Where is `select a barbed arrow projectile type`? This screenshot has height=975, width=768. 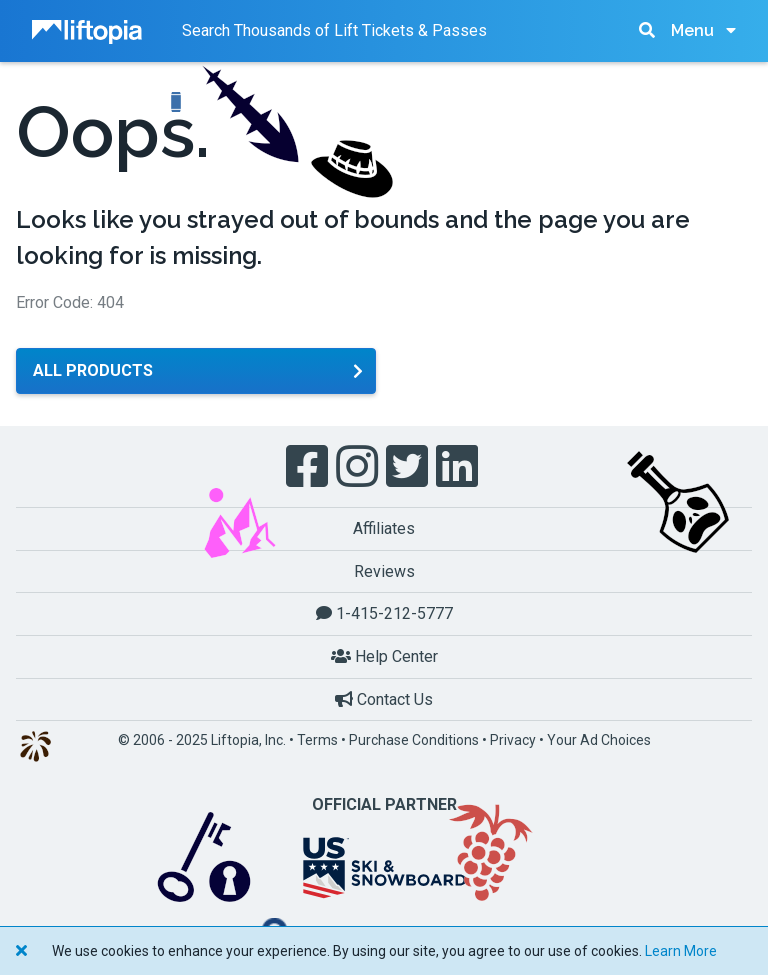
select a barbed arrow projectile type is located at coordinates (250, 114).